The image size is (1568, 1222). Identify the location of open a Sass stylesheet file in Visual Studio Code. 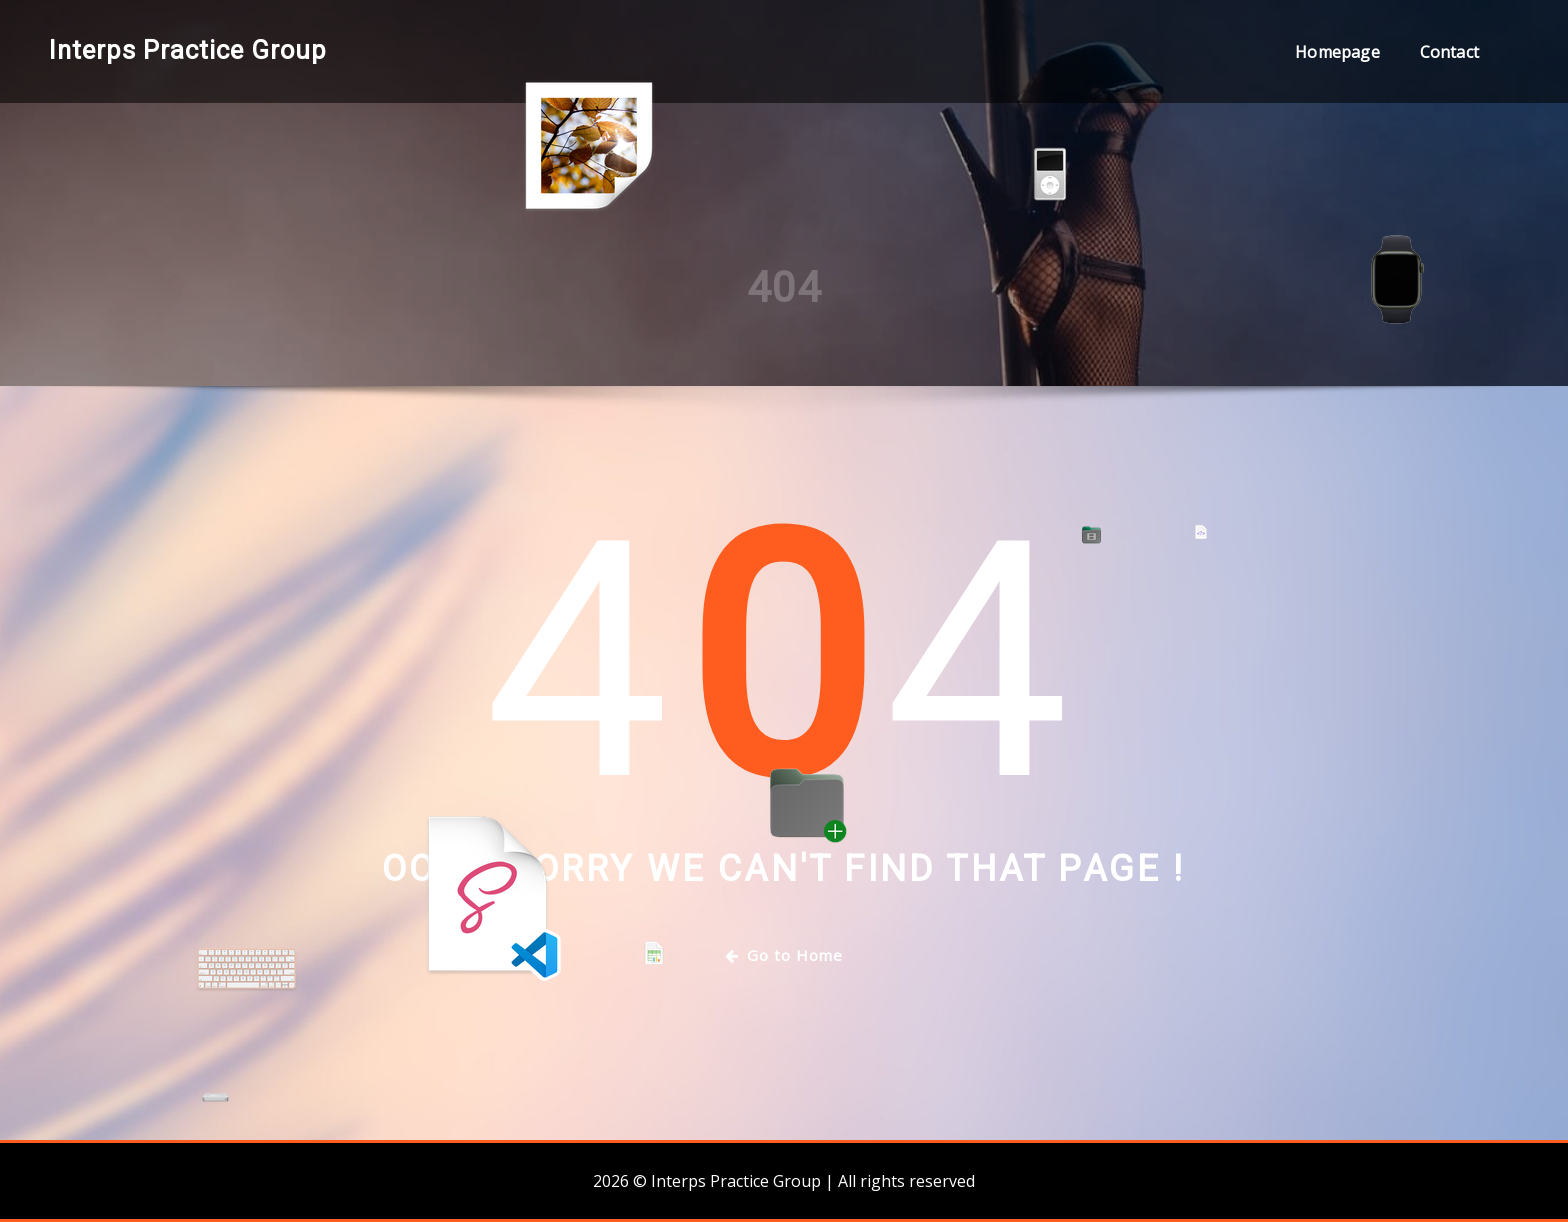
(487, 897).